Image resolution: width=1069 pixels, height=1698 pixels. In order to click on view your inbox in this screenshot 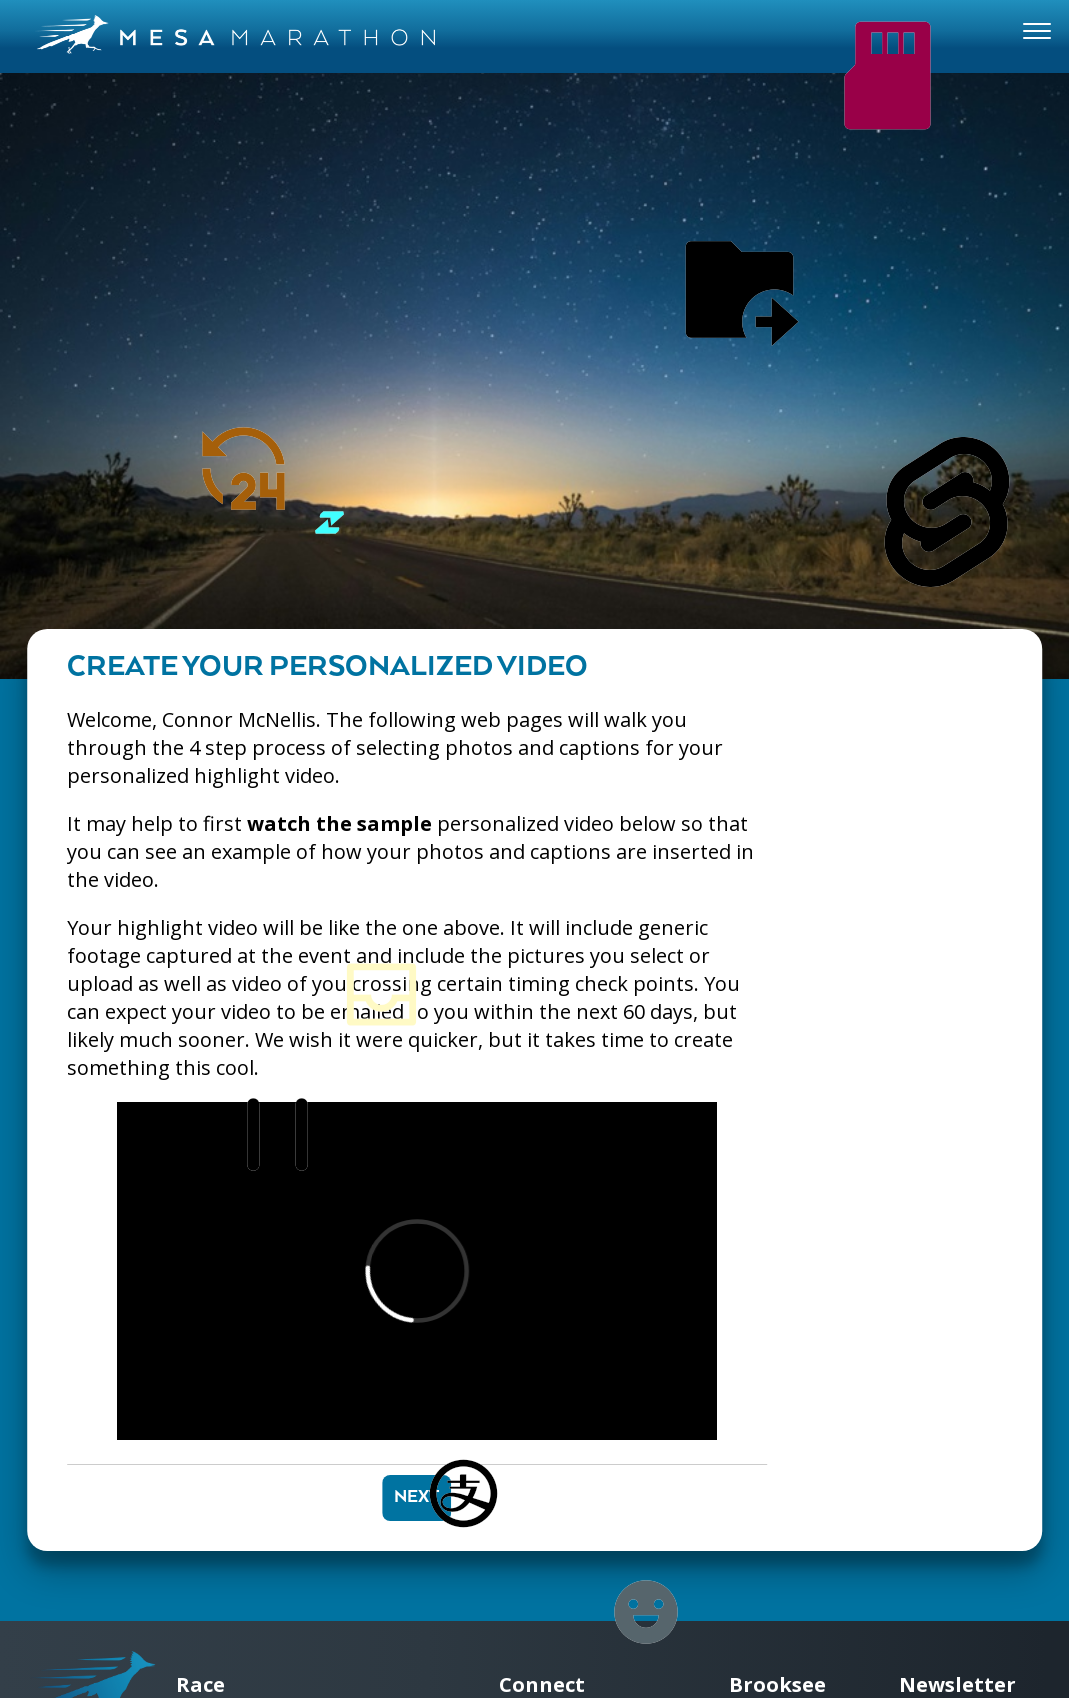, I will do `click(381, 994)`.